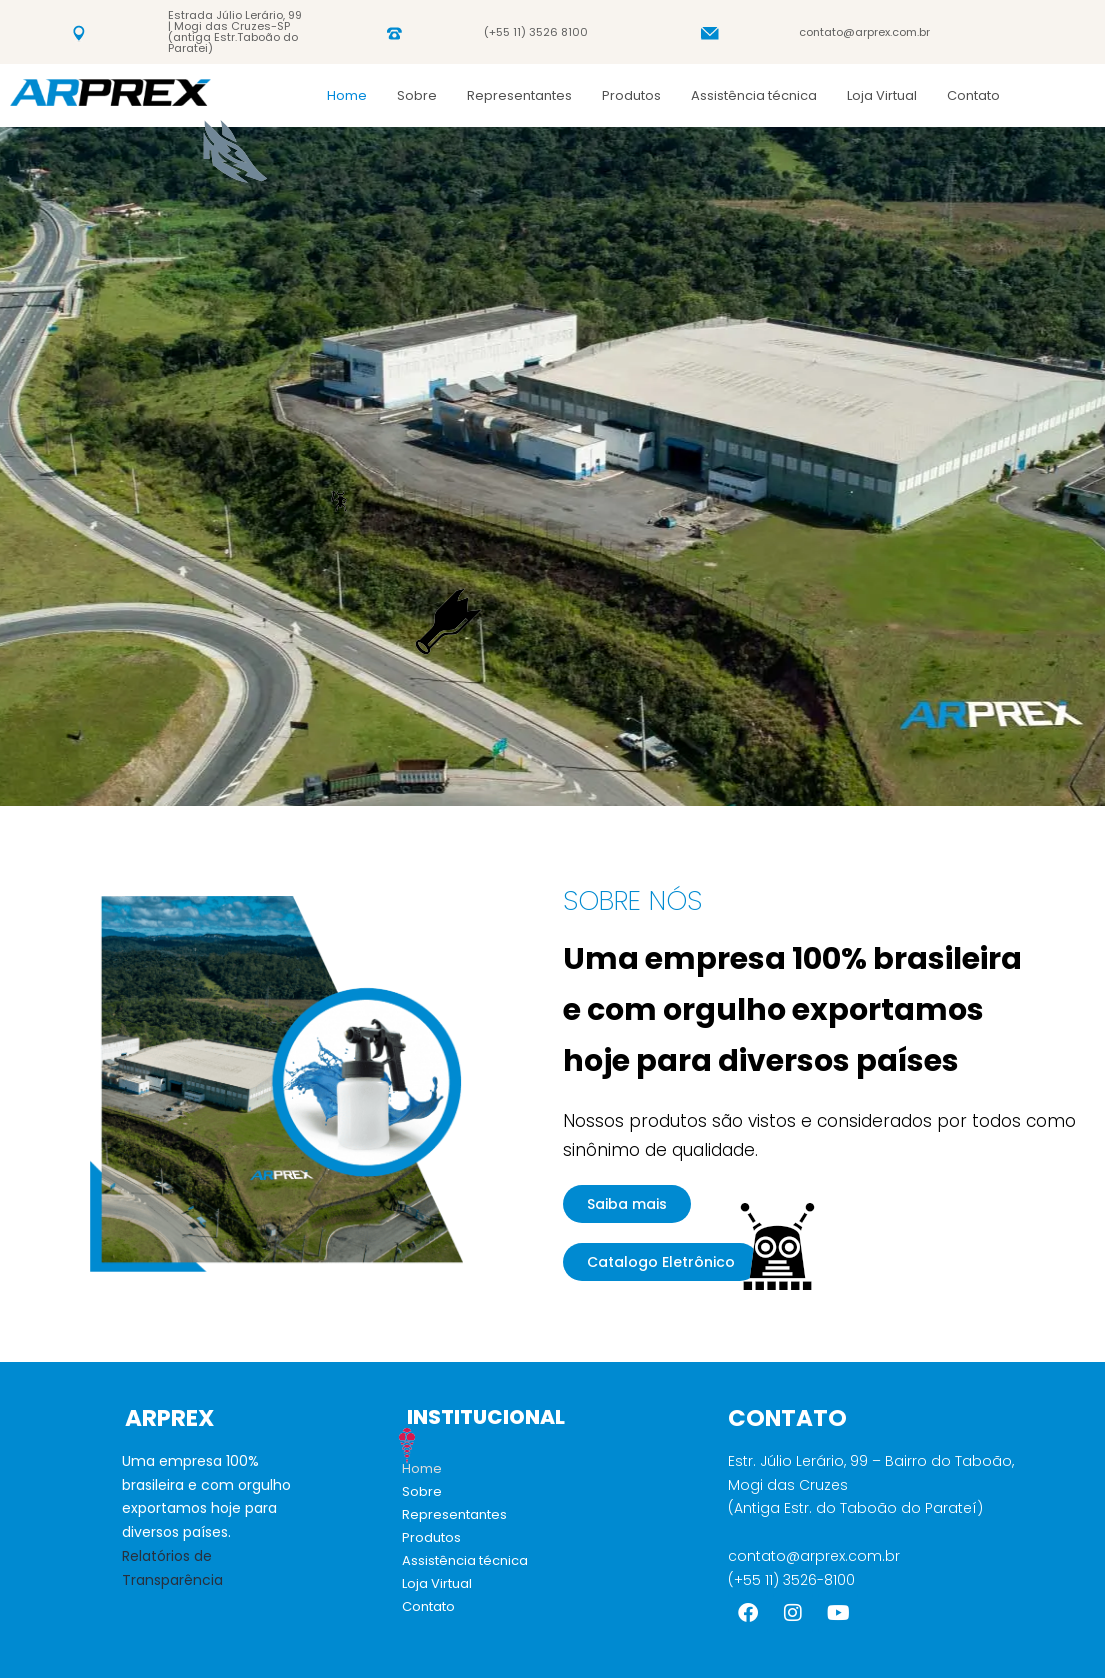 This screenshot has width=1105, height=1678. What do you see at coordinates (777, 1246) in the screenshot?
I see `access bot or AI assistant features` at bounding box center [777, 1246].